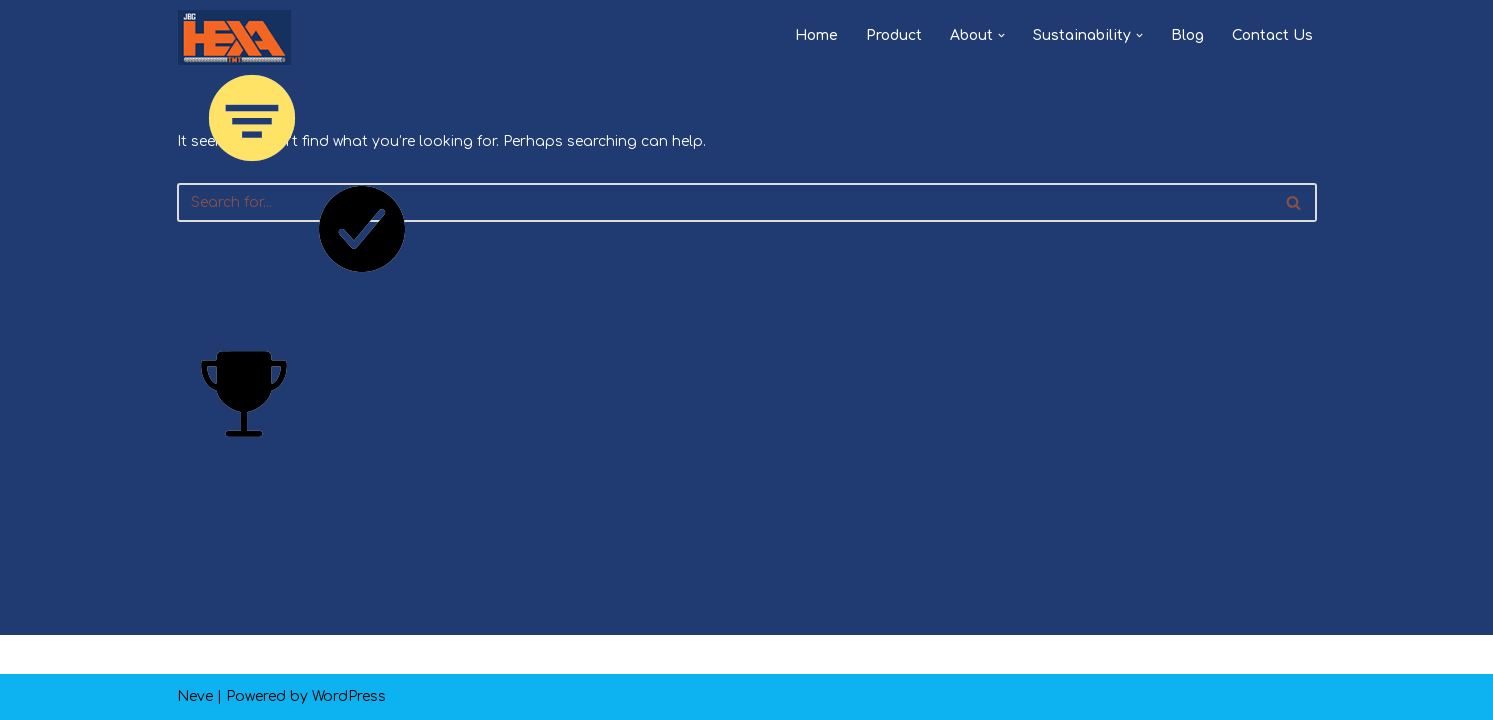  Describe the element at coordinates (252, 118) in the screenshot. I see `filter or sort content` at that location.